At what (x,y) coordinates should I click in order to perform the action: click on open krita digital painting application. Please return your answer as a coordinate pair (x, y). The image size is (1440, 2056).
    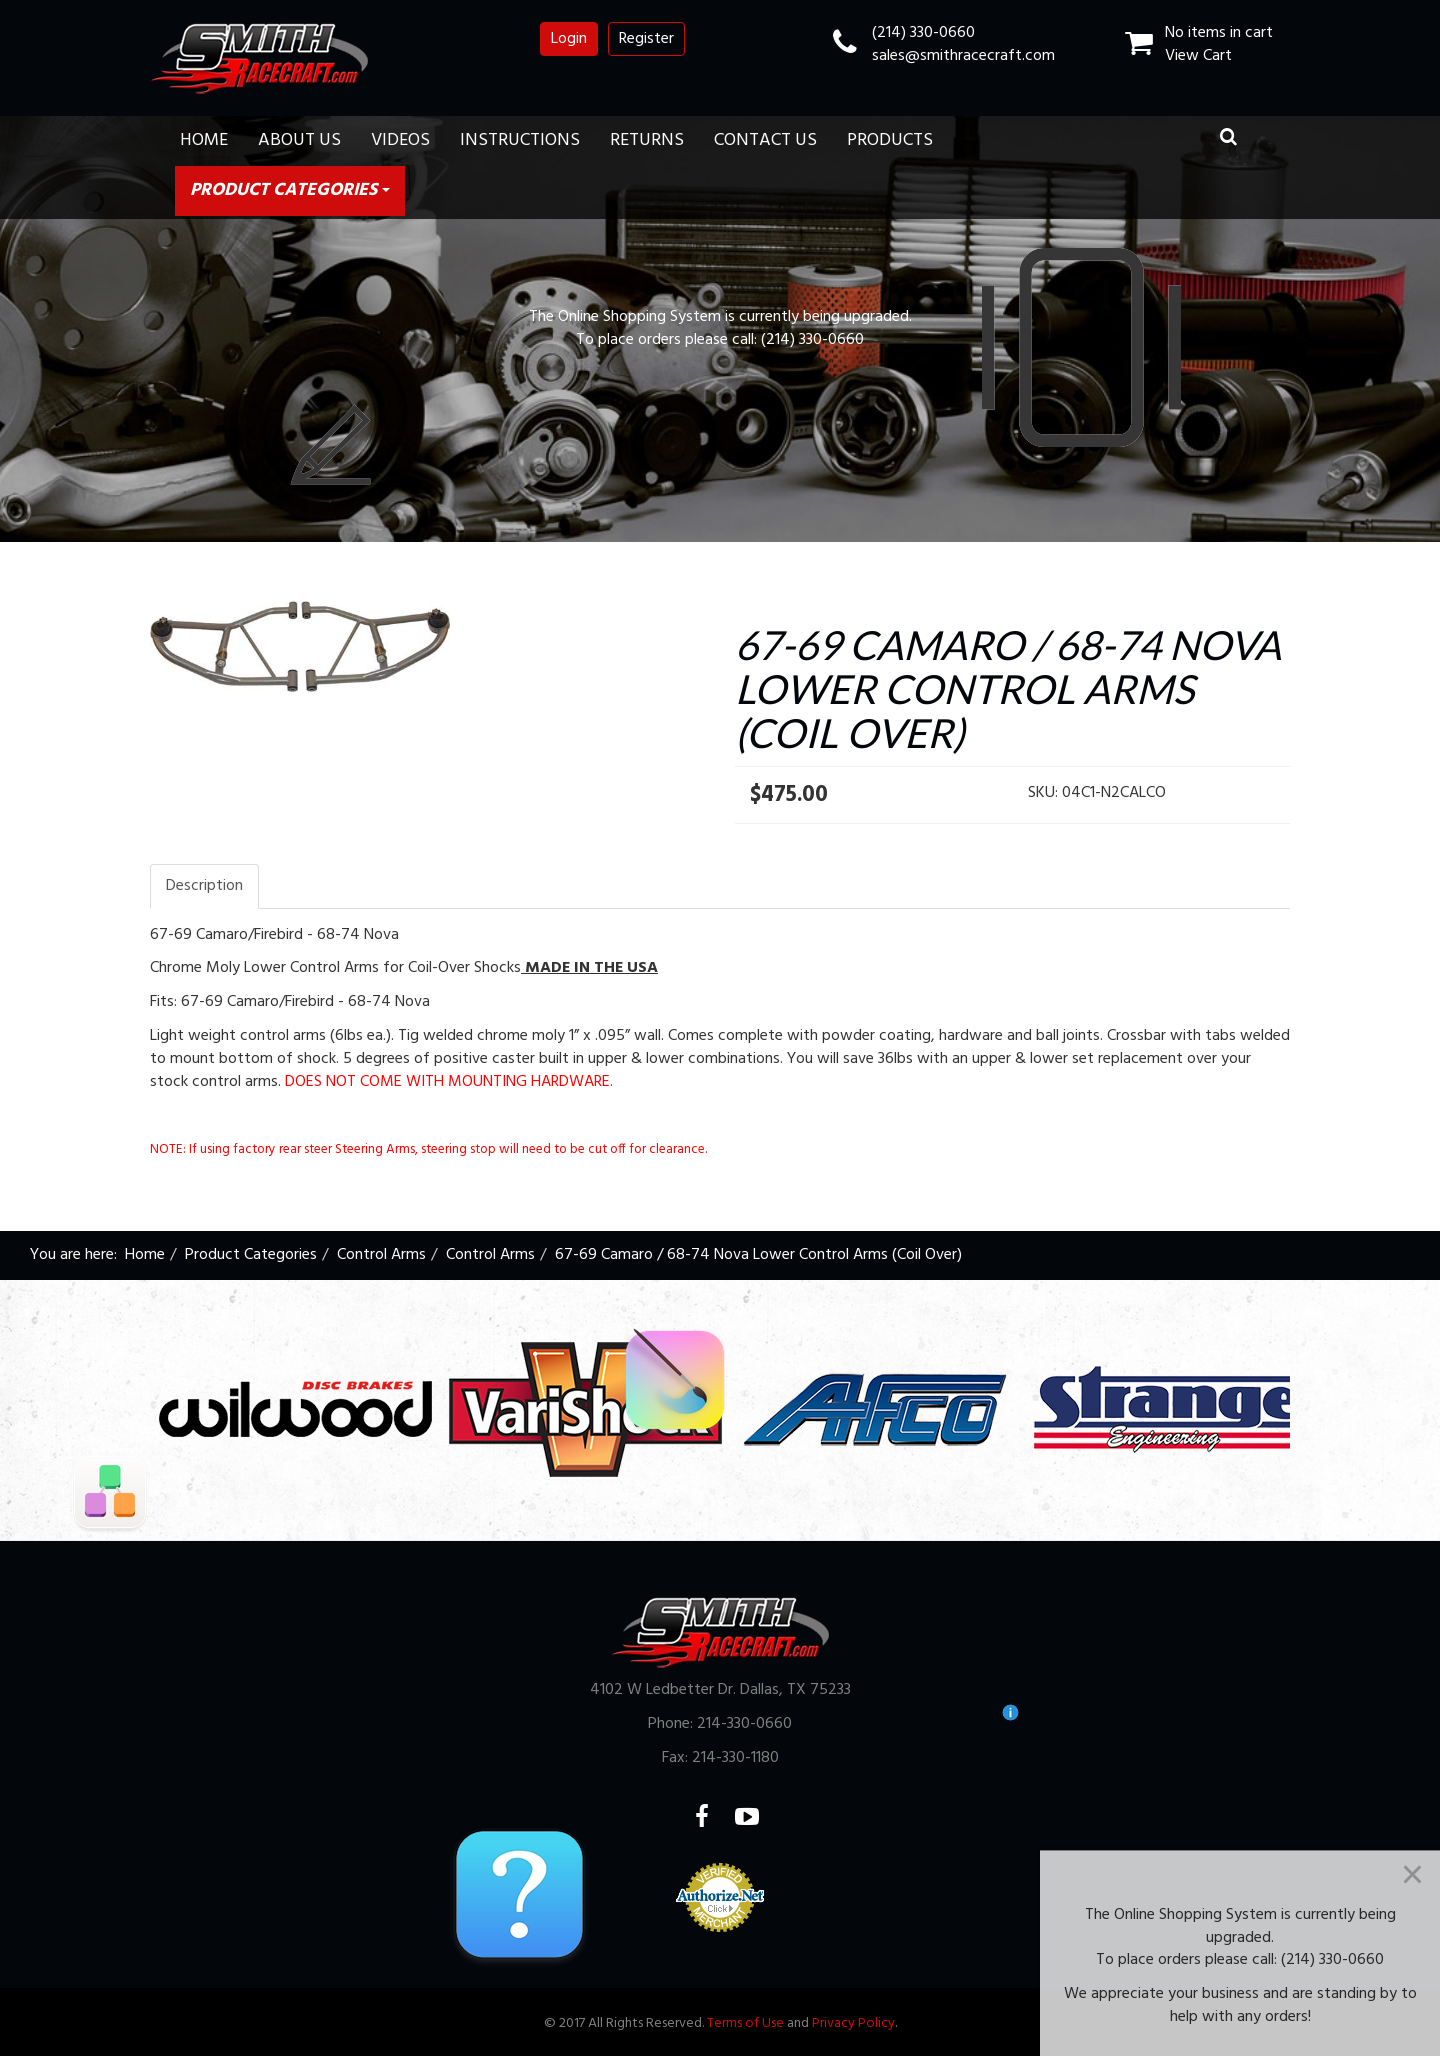
    Looking at the image, I should click on (675, 1380).